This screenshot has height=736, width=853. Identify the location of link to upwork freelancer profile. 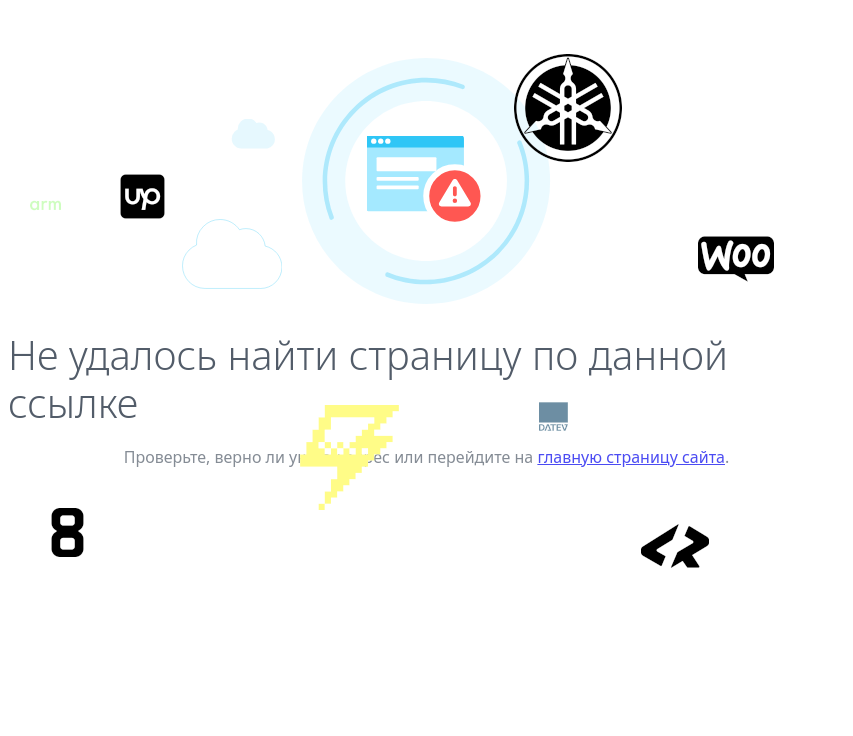
(142, 196).